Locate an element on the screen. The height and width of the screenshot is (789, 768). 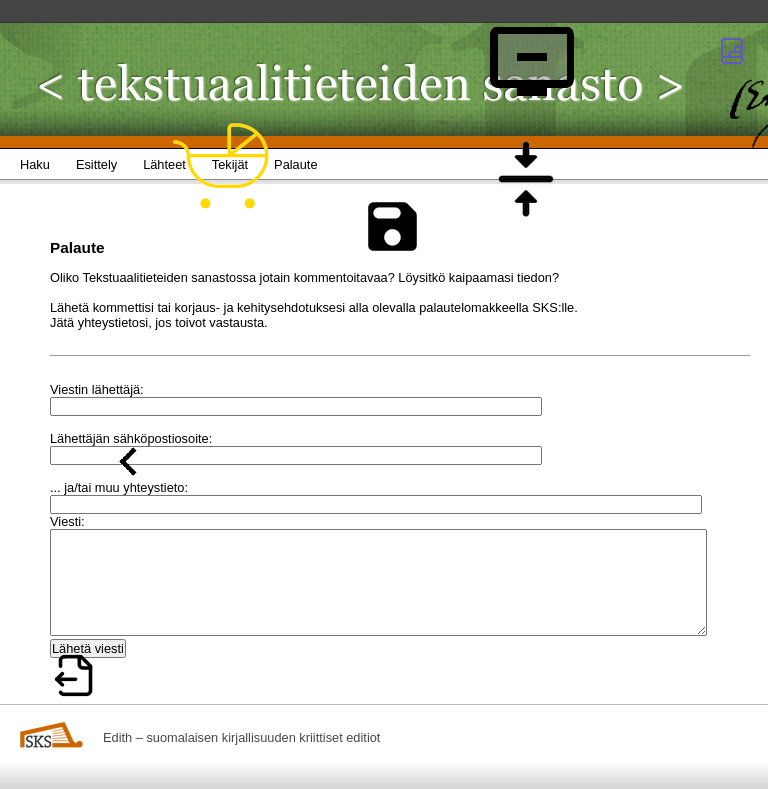
center content vertically is located at coordinates (526, 179).